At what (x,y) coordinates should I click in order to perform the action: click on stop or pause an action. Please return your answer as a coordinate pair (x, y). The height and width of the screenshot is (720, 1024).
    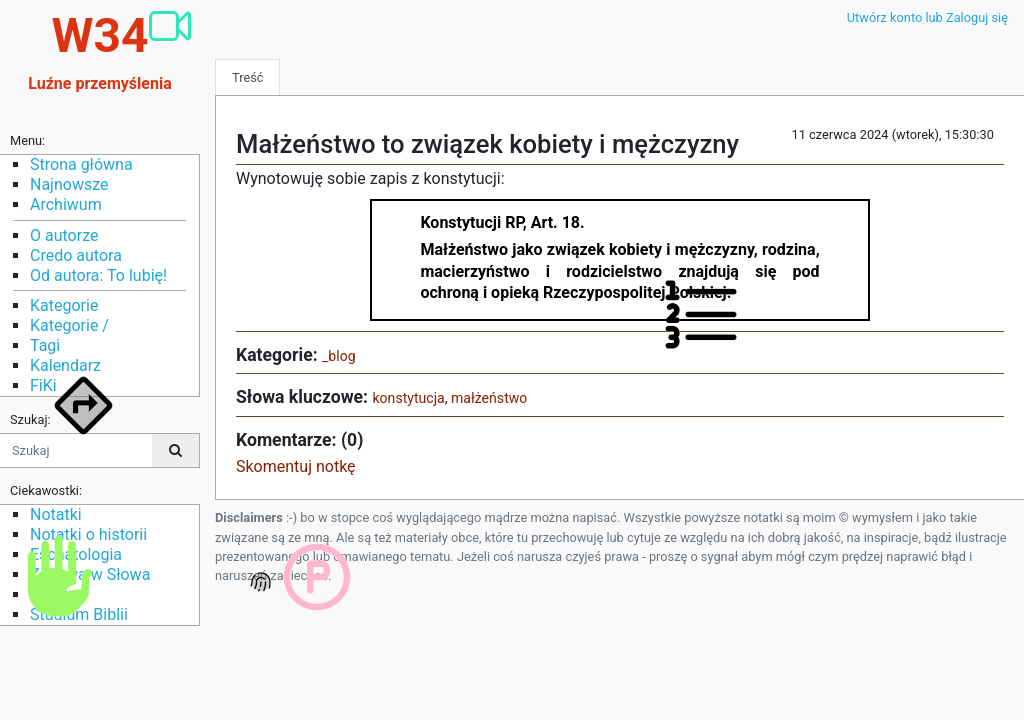
    Looking at the image, I should click on (60, 576).